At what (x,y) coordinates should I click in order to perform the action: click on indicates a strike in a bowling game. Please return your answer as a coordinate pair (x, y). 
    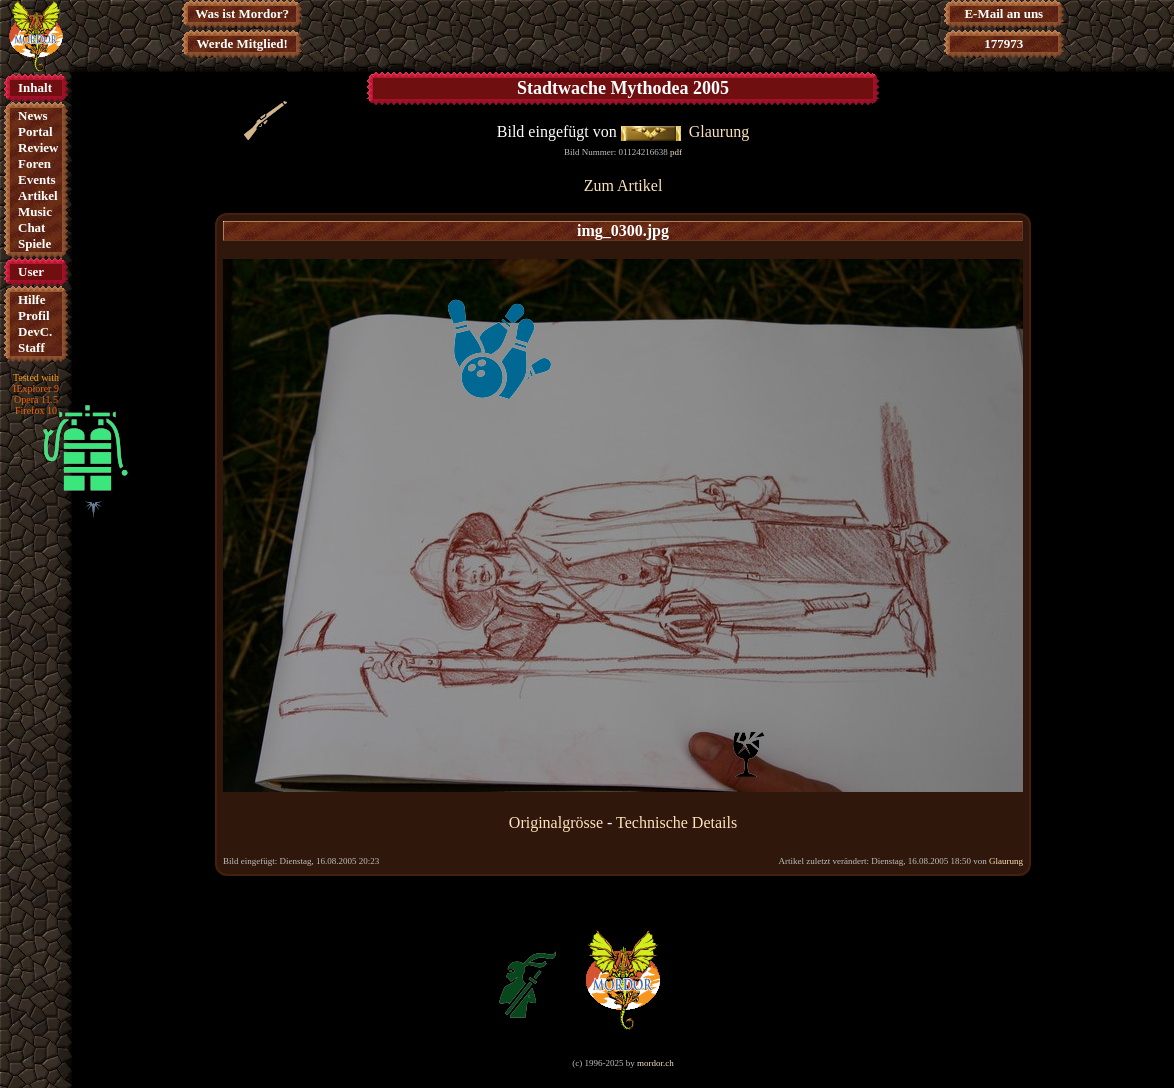
    Looking at the image, I should click on (499, 349).